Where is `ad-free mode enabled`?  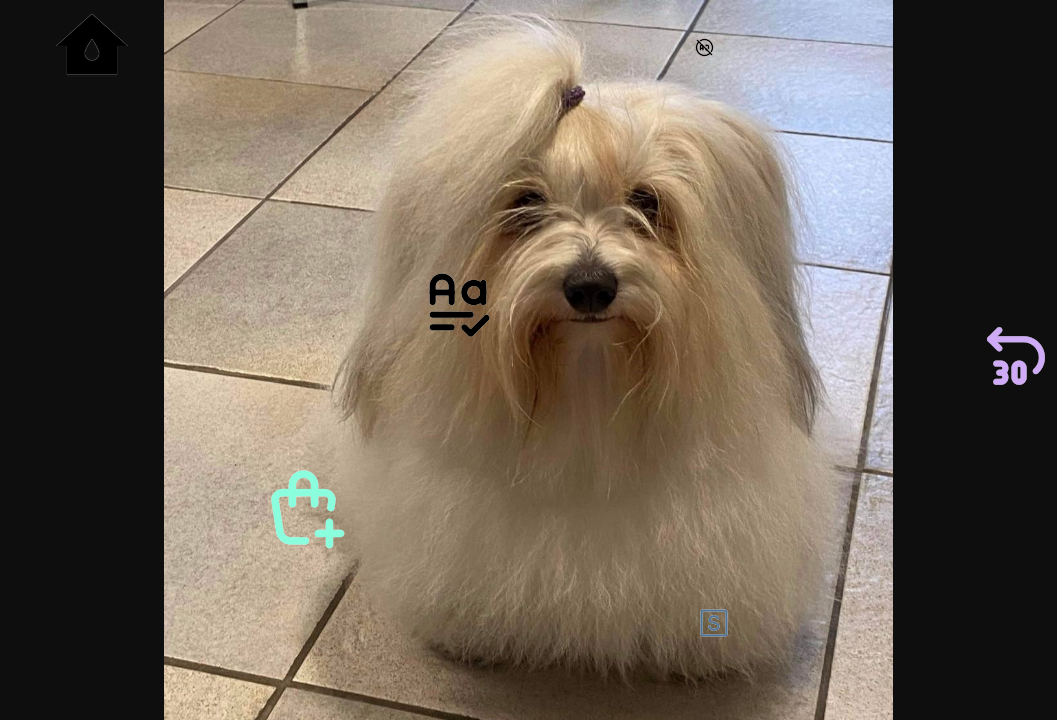 ad-free mode enabled is located at coordinates (704, 47).